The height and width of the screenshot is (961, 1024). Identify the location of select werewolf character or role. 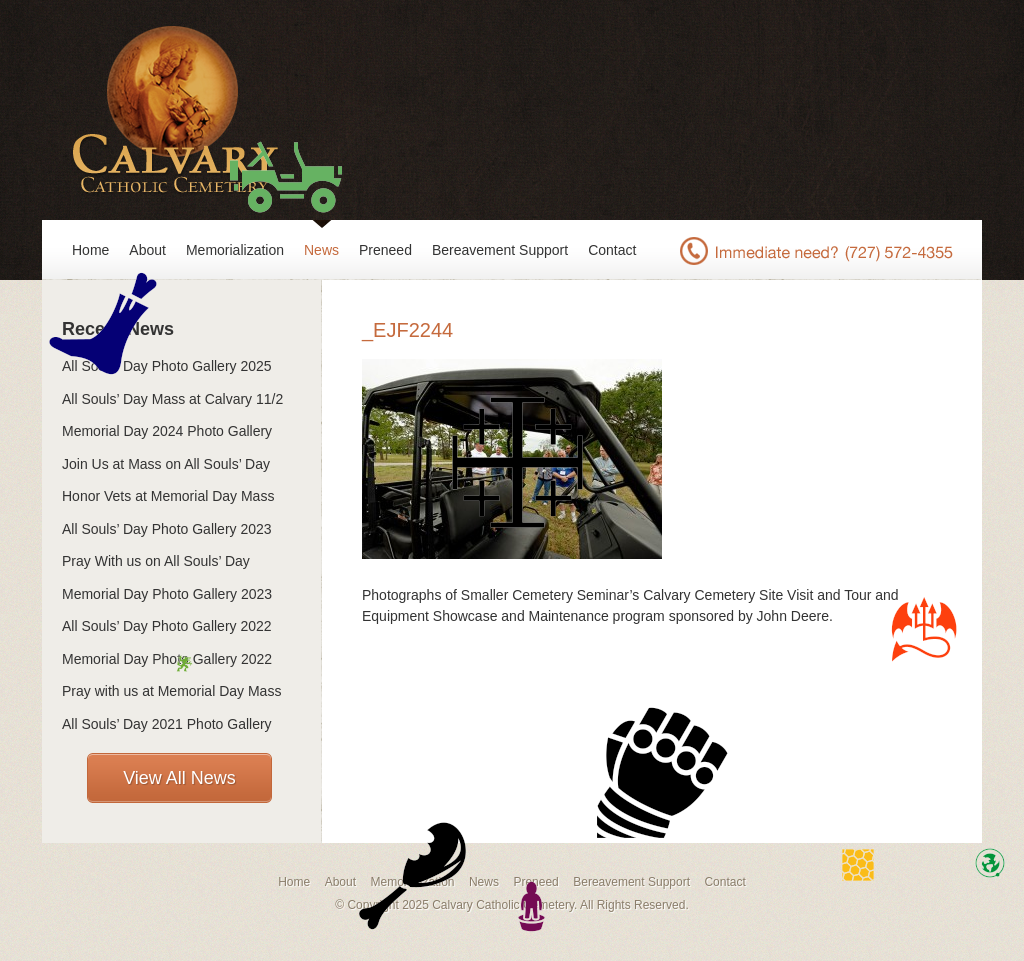
(184, 663).